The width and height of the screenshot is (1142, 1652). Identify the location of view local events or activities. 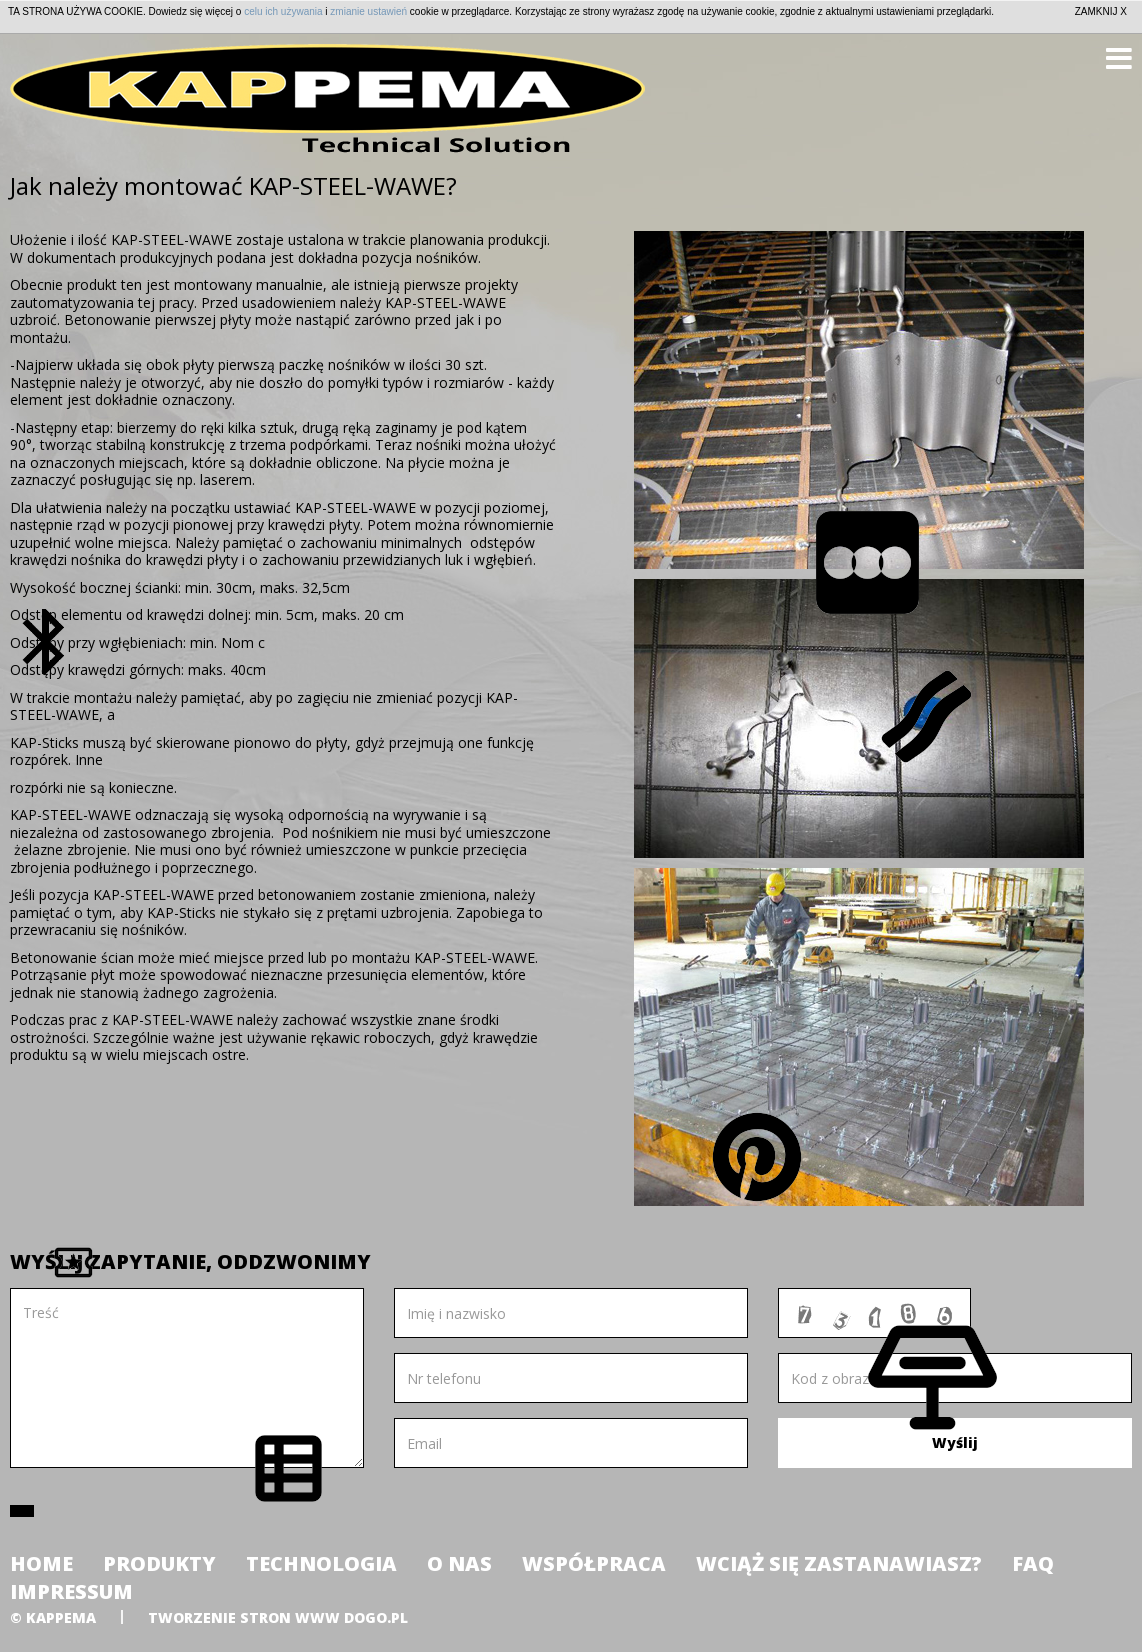
(73, 1262).